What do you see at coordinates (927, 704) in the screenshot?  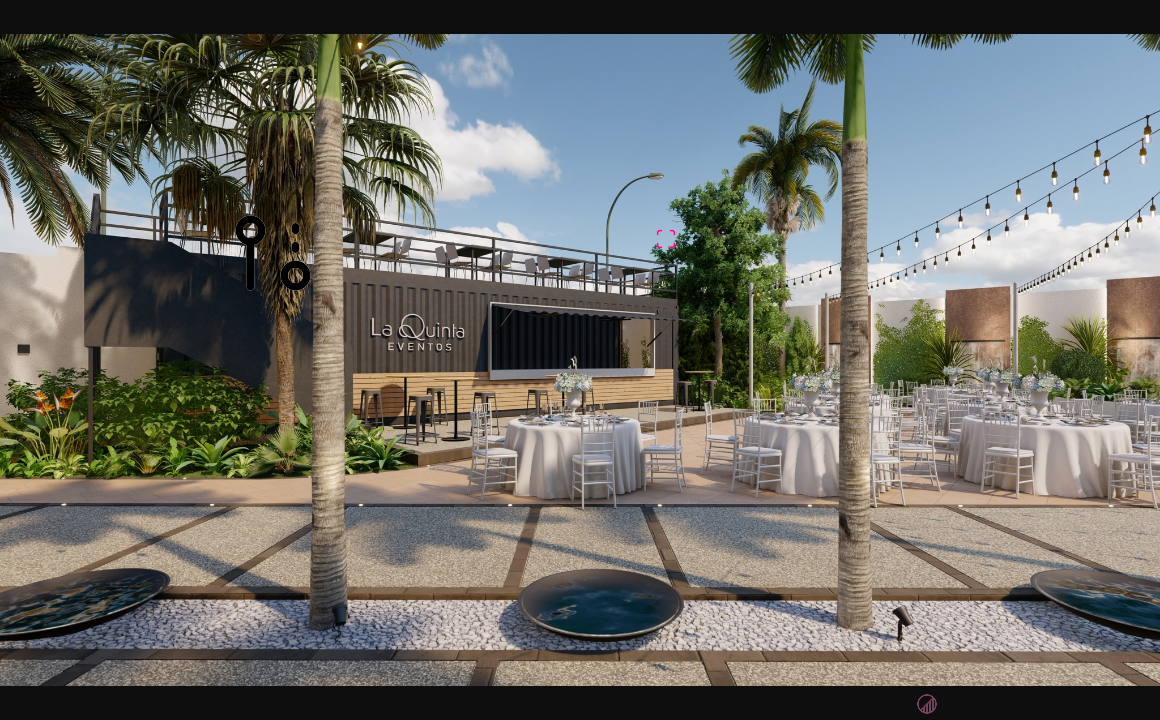 I see `adjust contrast or display settings` at bounding box center [927, 704].